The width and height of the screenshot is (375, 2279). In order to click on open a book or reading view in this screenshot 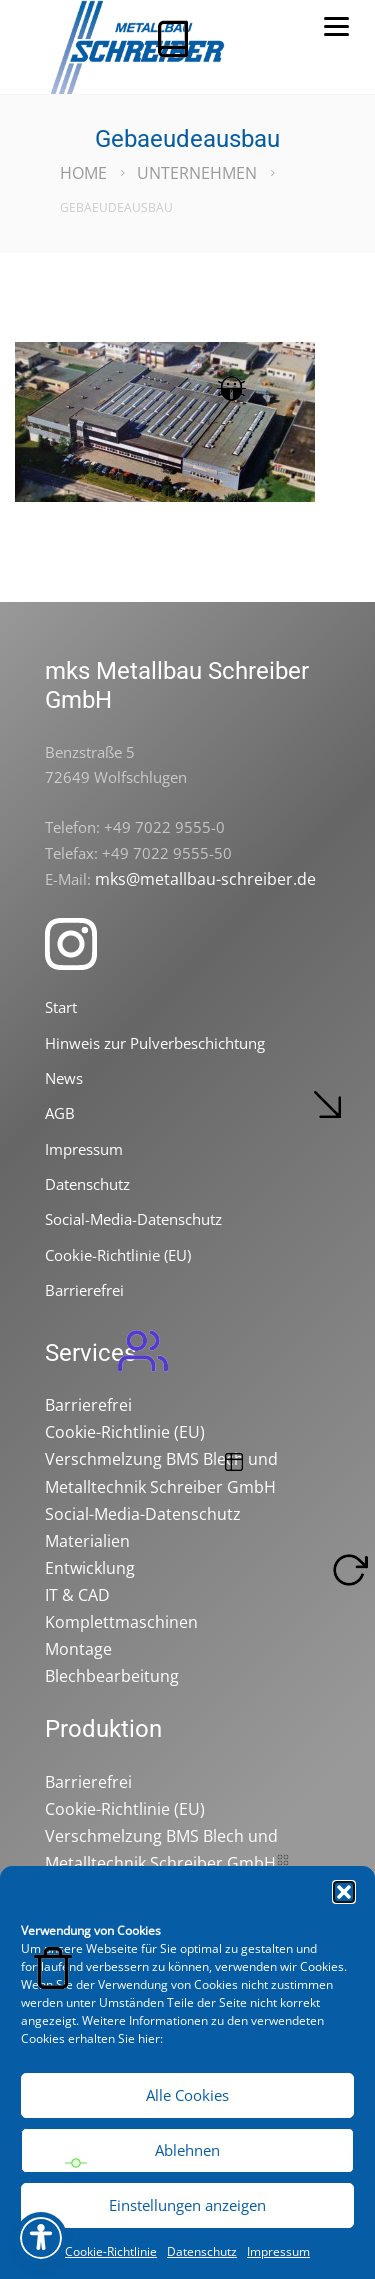, I will do `click(173, 39)`.